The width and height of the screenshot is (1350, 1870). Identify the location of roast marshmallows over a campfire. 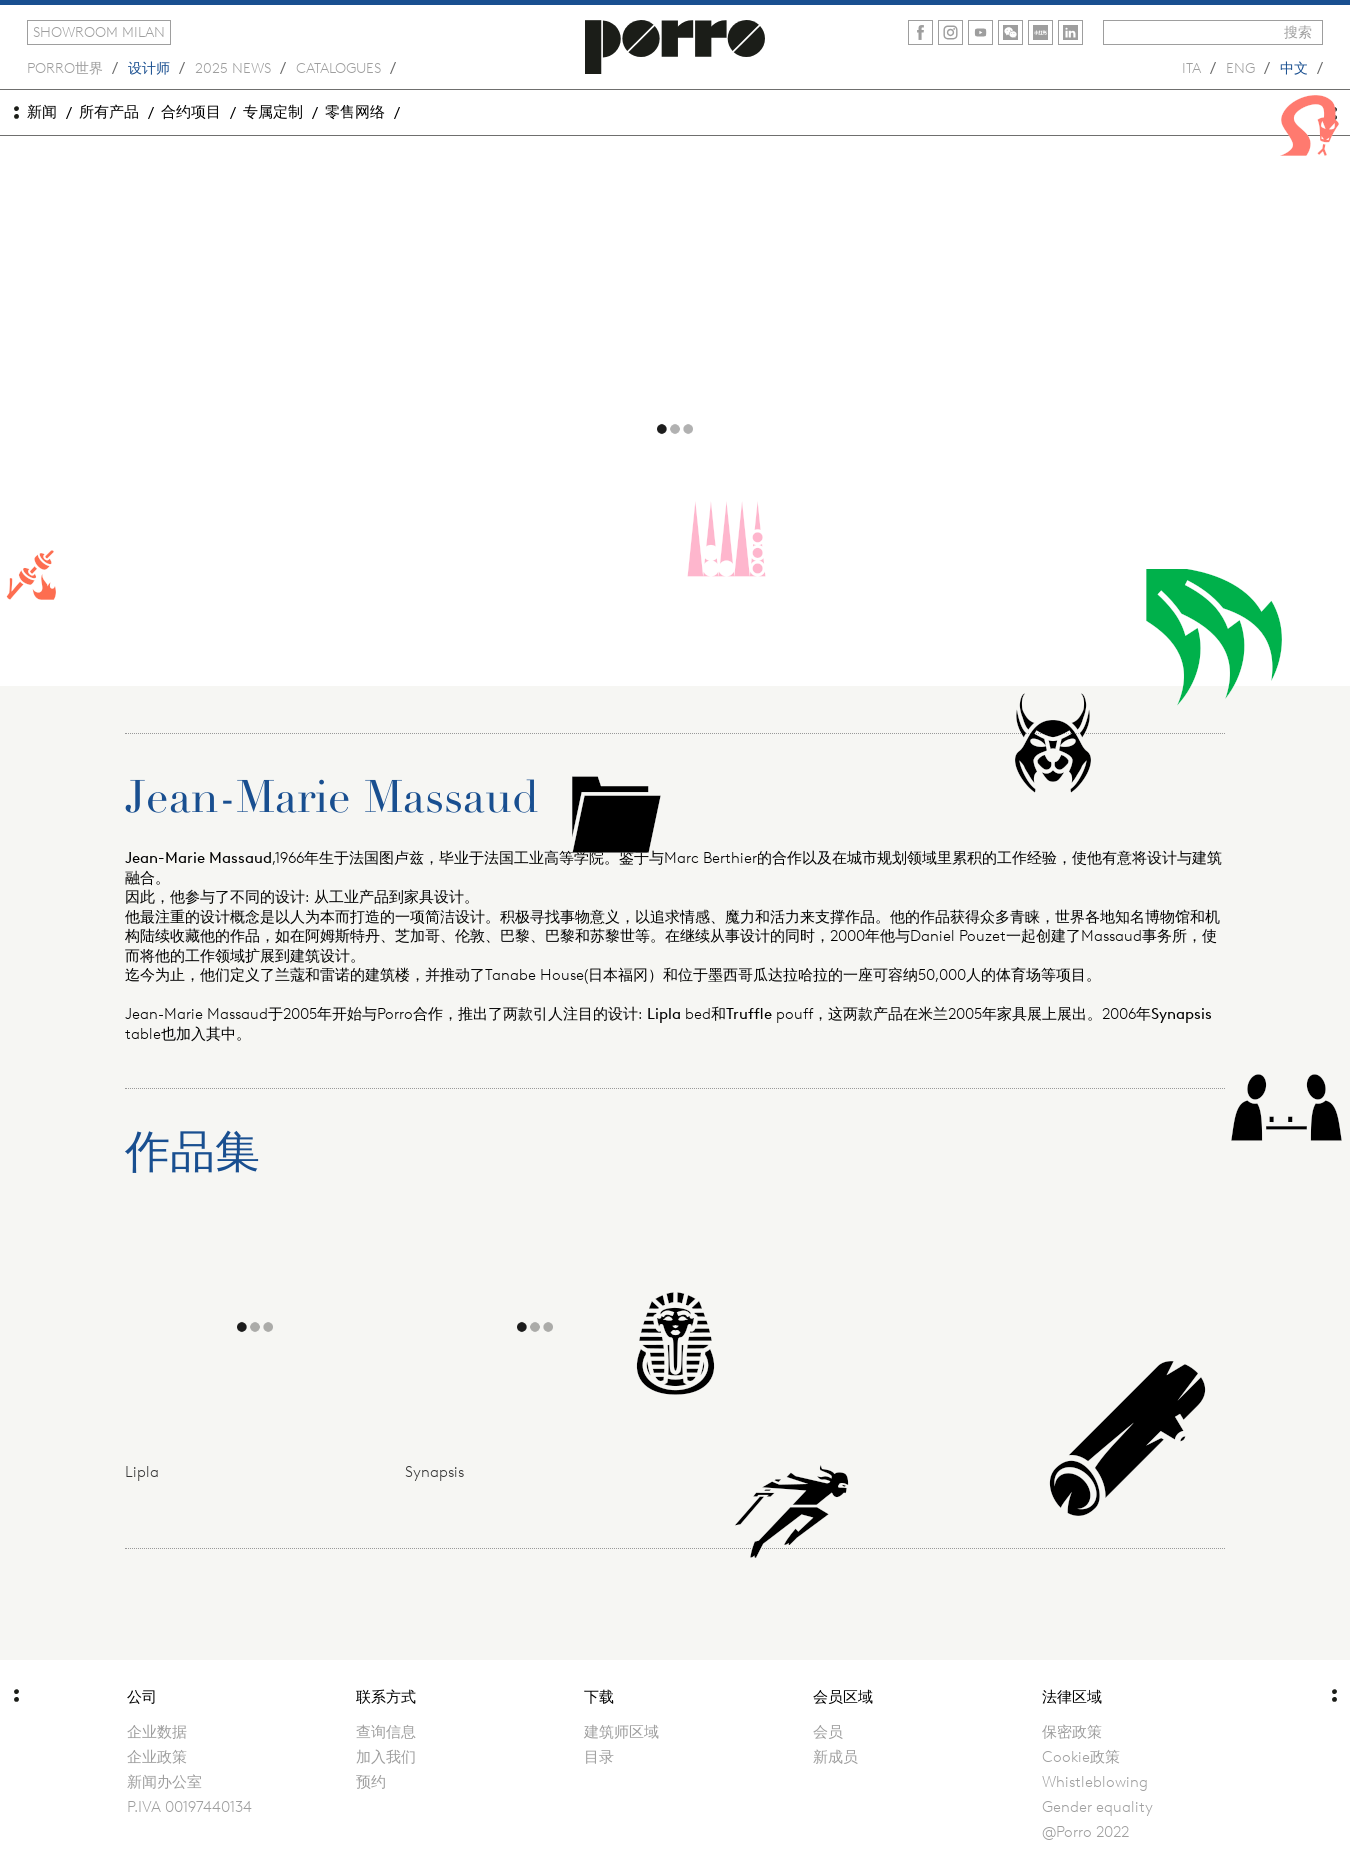
(31, 575).